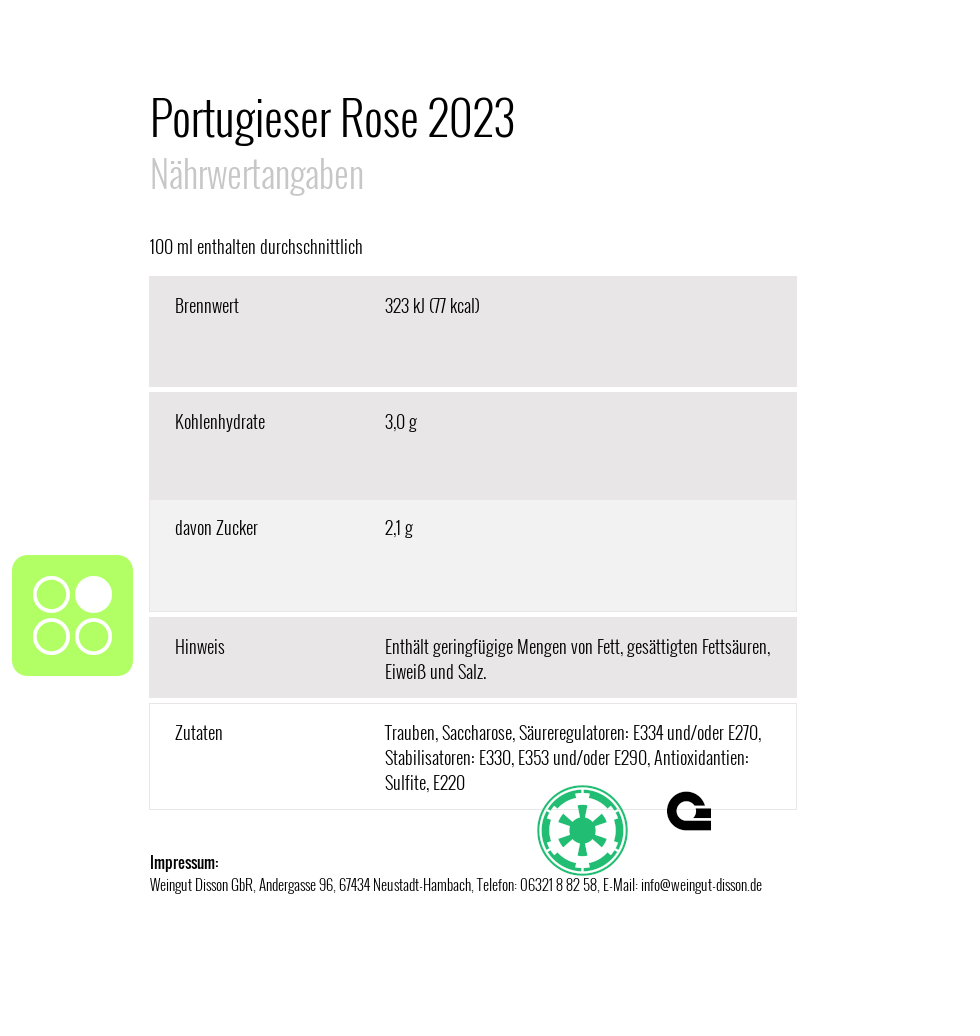 This screenshot has width=980, height=1036. I want to click on link to Appwrite backend services, so click(689, 811).